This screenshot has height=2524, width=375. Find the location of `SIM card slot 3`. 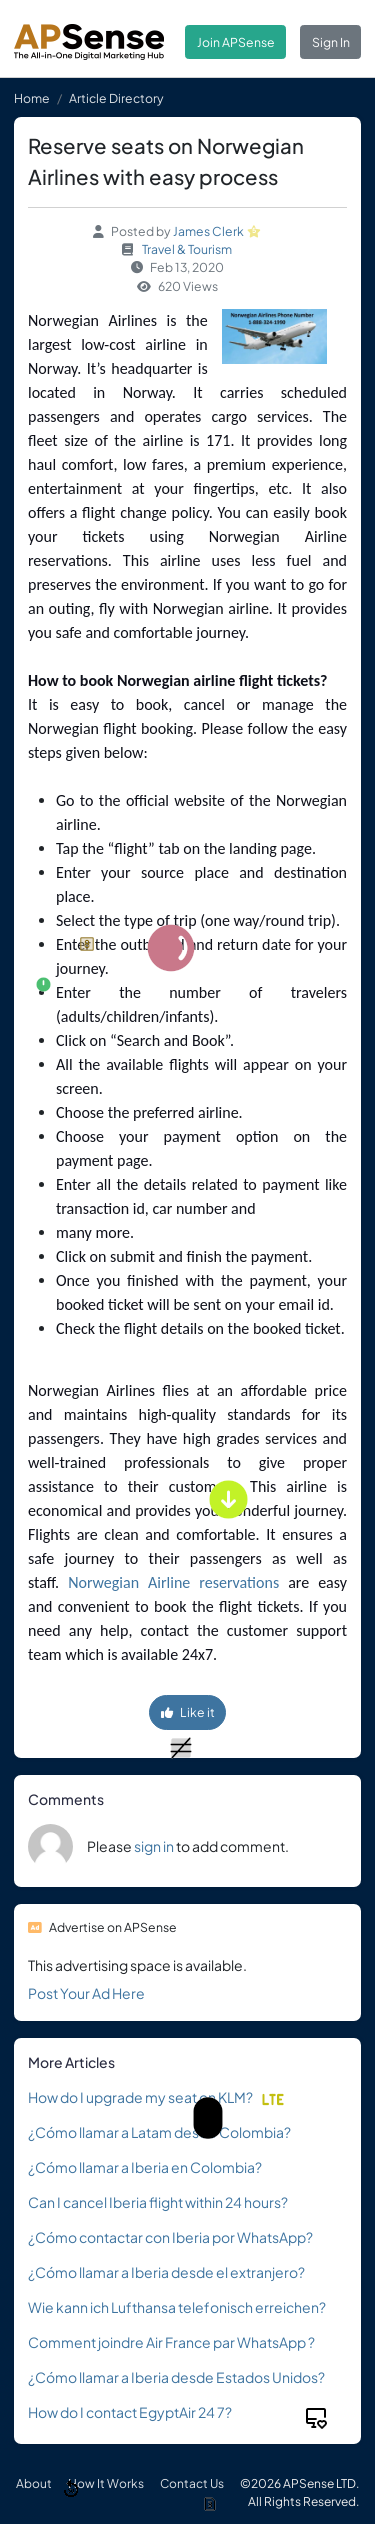

SIM card slot 3 is located at coordinates (210, 2504).